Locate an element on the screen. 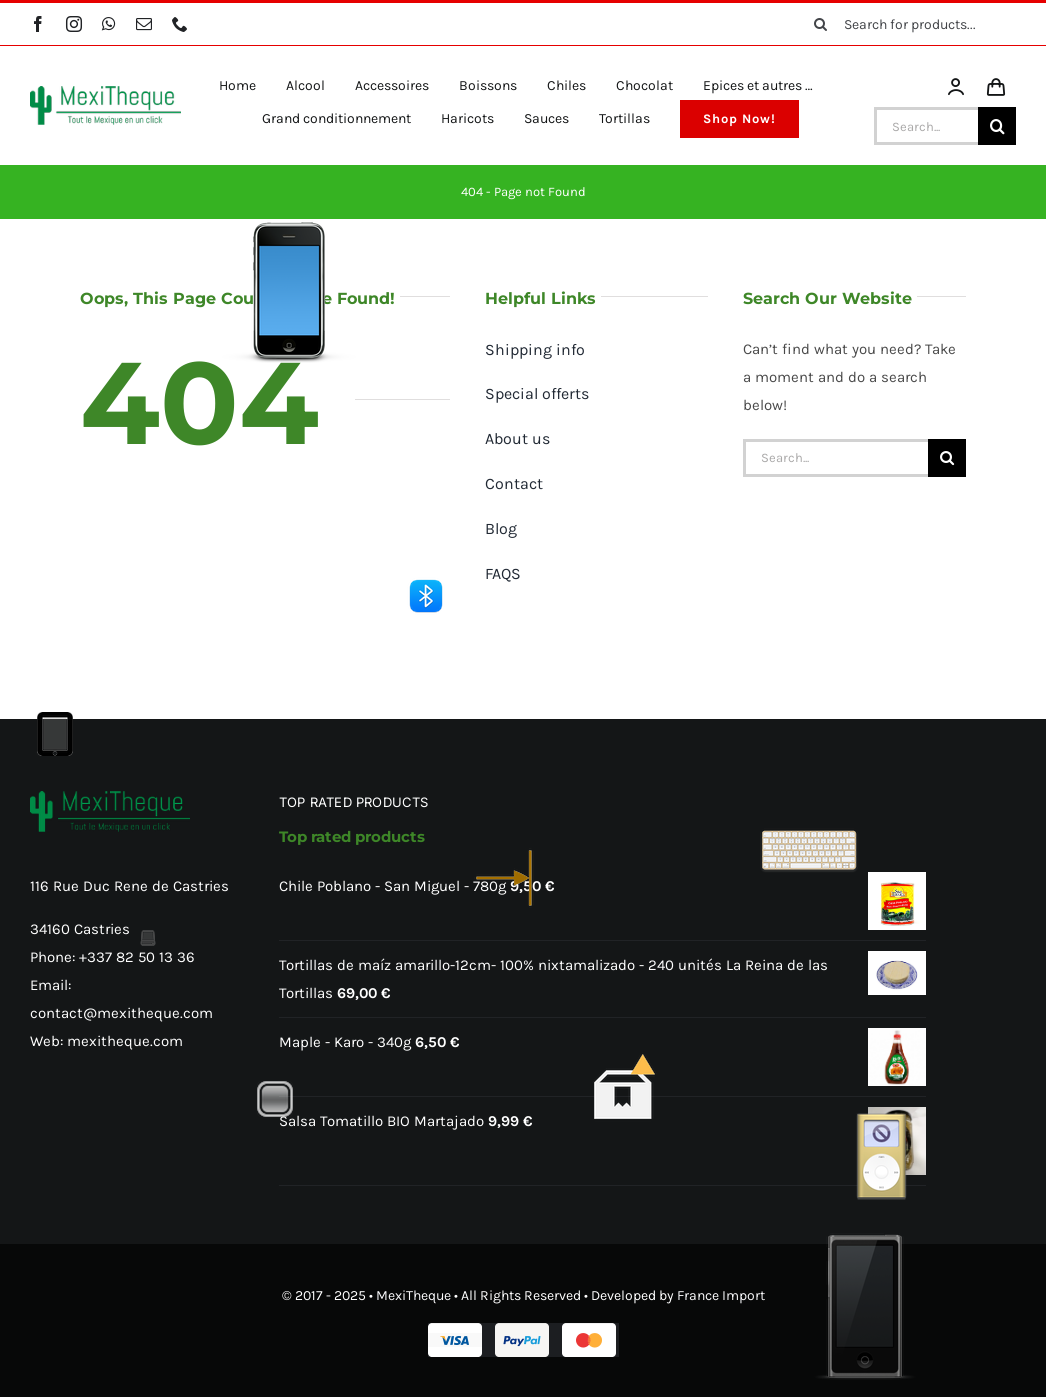 The image size is (1046, 1397). iPod mini device in gold color is located at coordinates (881, 1156).